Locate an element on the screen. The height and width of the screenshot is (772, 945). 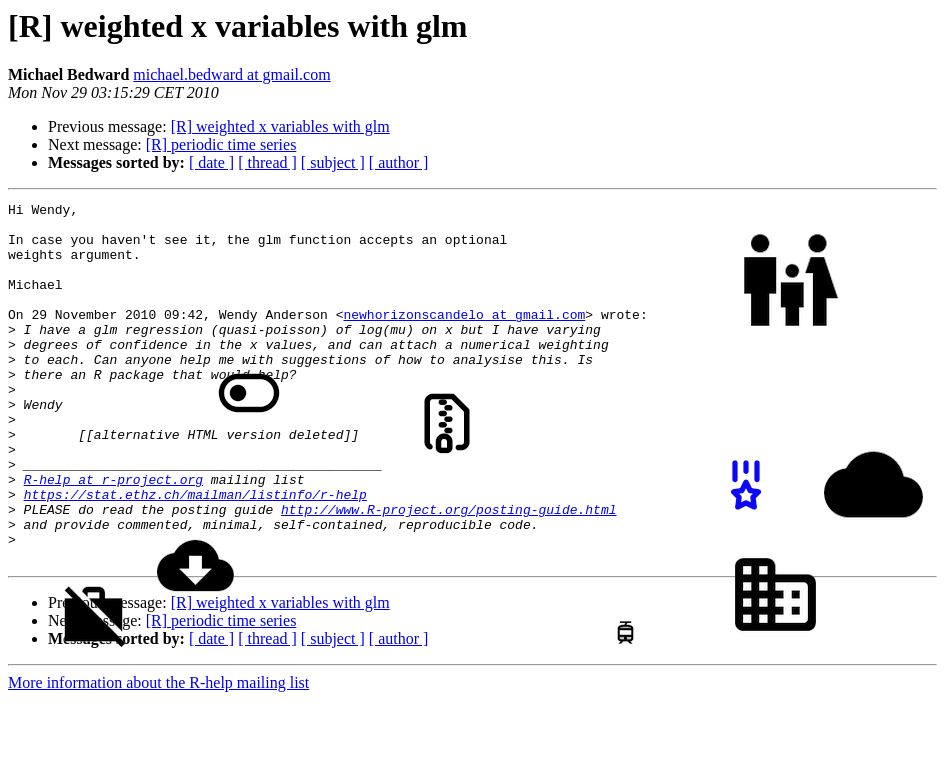
view achievements or awards is located at coordinates (746, 485).